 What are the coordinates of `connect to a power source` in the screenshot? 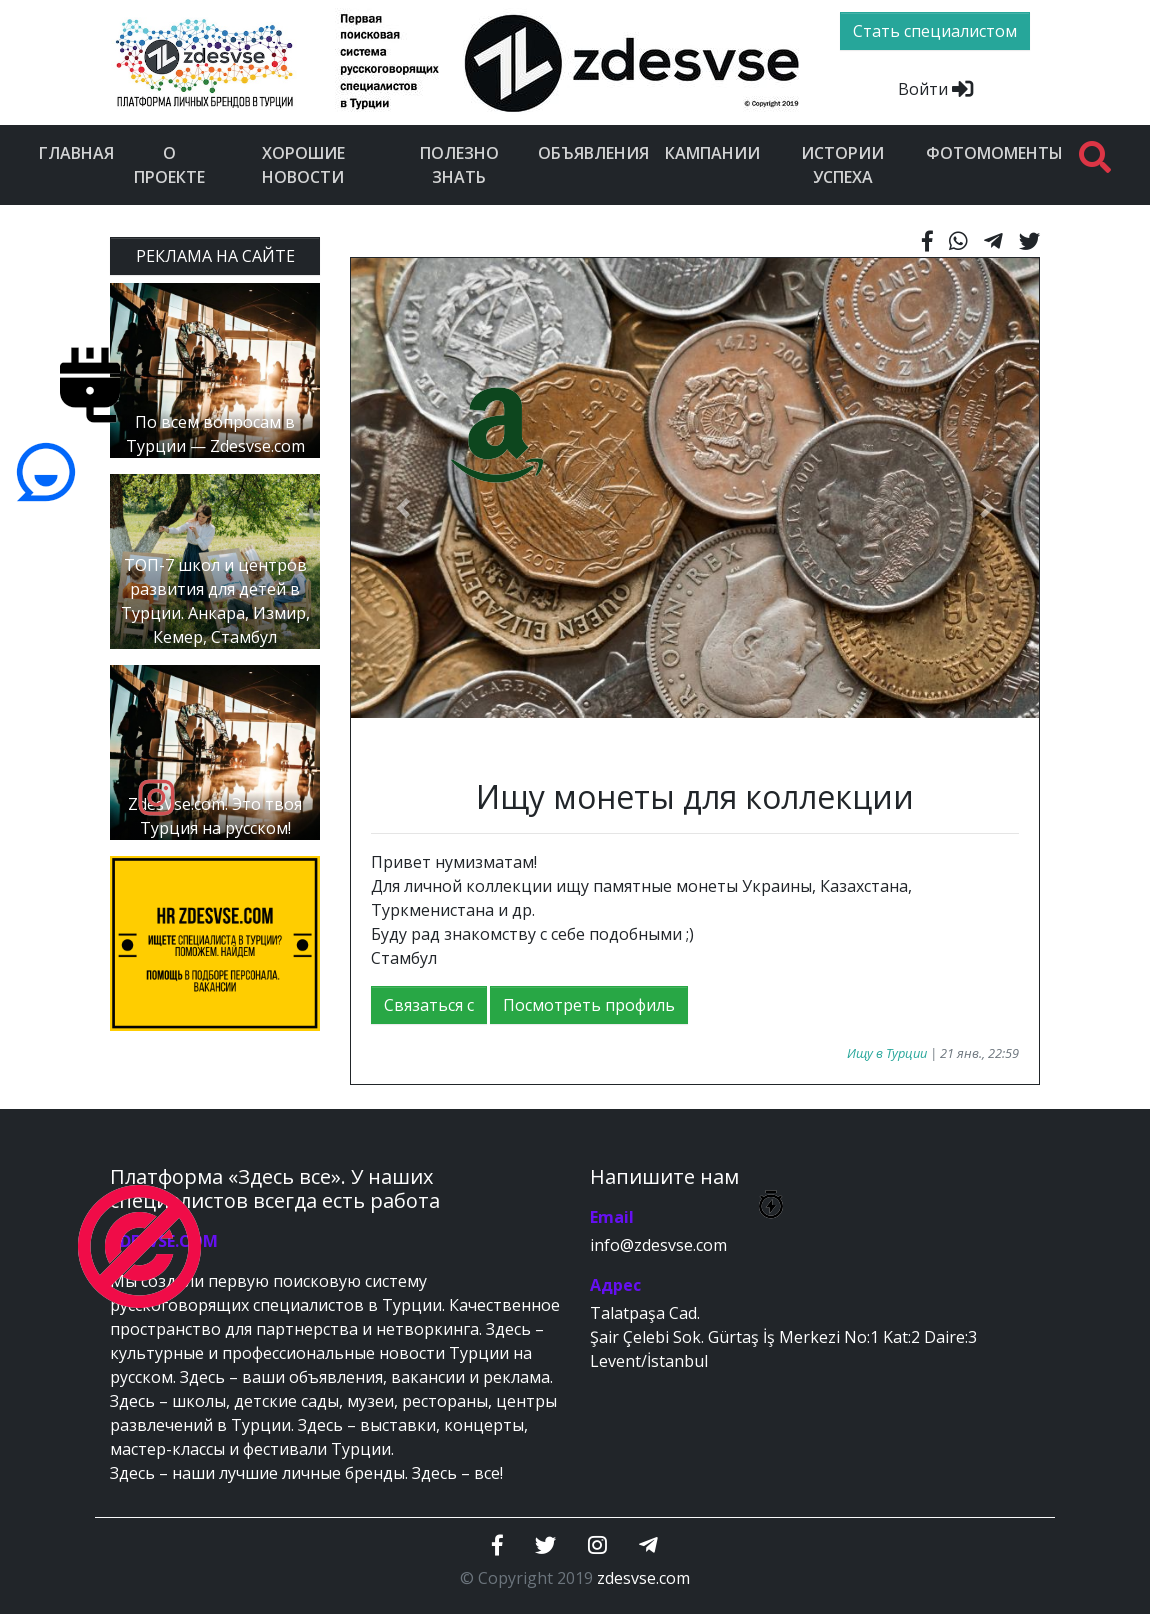 It's located at (90, 385).